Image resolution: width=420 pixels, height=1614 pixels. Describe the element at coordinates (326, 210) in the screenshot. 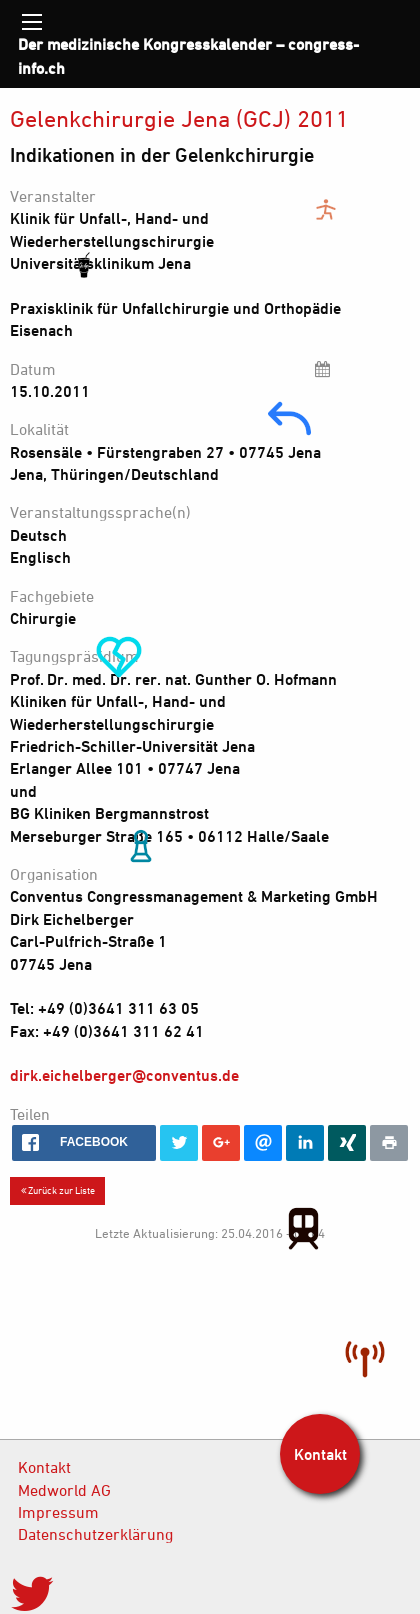

I see `access yoga or stretching exercises` at that location.